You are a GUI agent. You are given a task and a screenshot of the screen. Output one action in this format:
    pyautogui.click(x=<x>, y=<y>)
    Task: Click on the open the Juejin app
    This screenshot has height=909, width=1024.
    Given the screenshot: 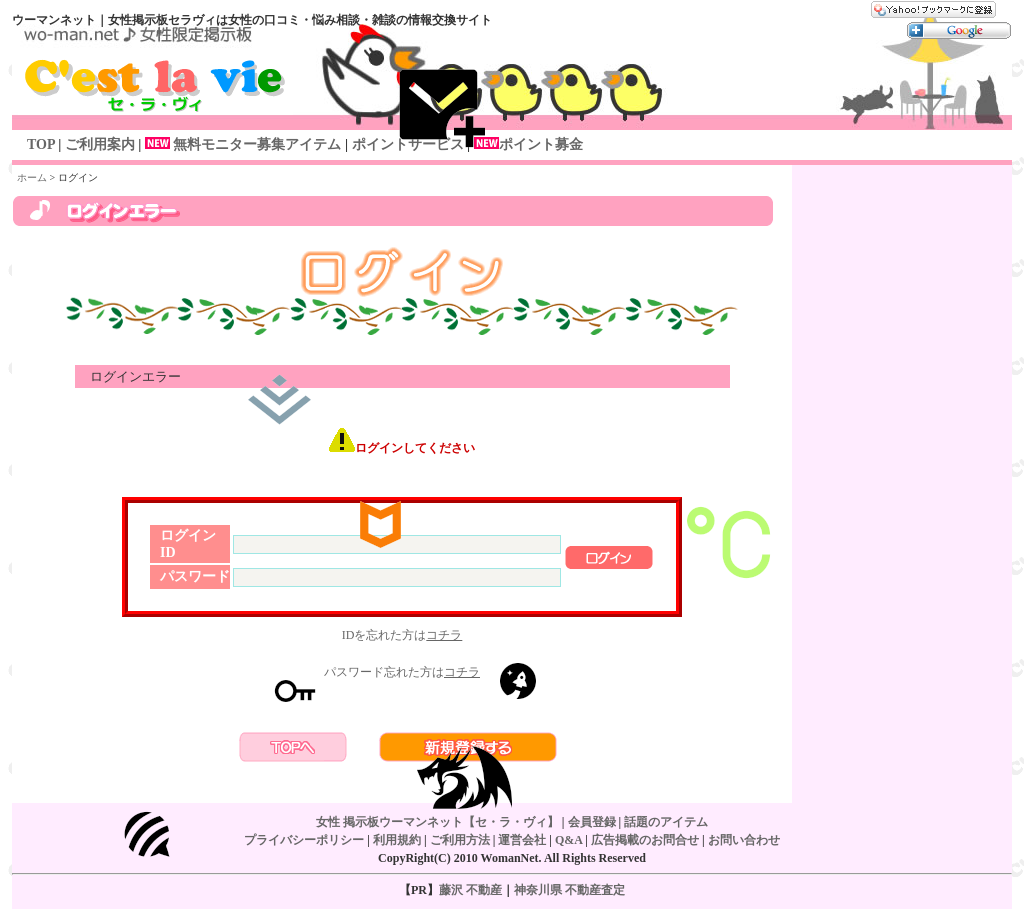 What is the action you would take?
    pyautogui.click(x=279, y=399)
    